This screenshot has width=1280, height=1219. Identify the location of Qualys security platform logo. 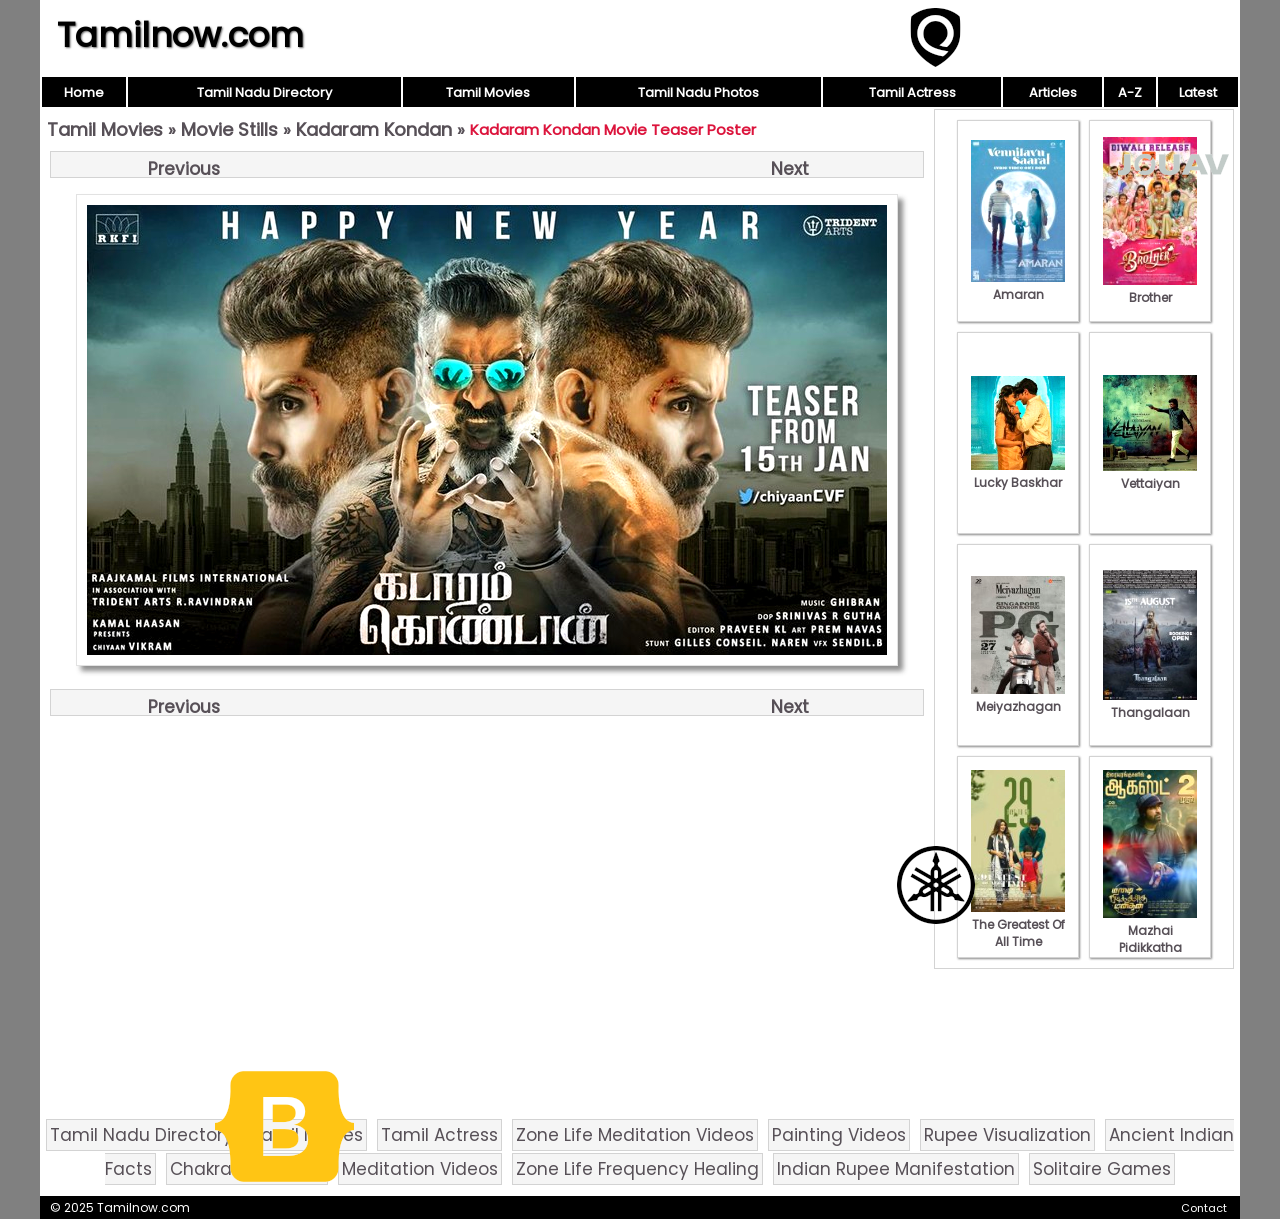
(935, 37).